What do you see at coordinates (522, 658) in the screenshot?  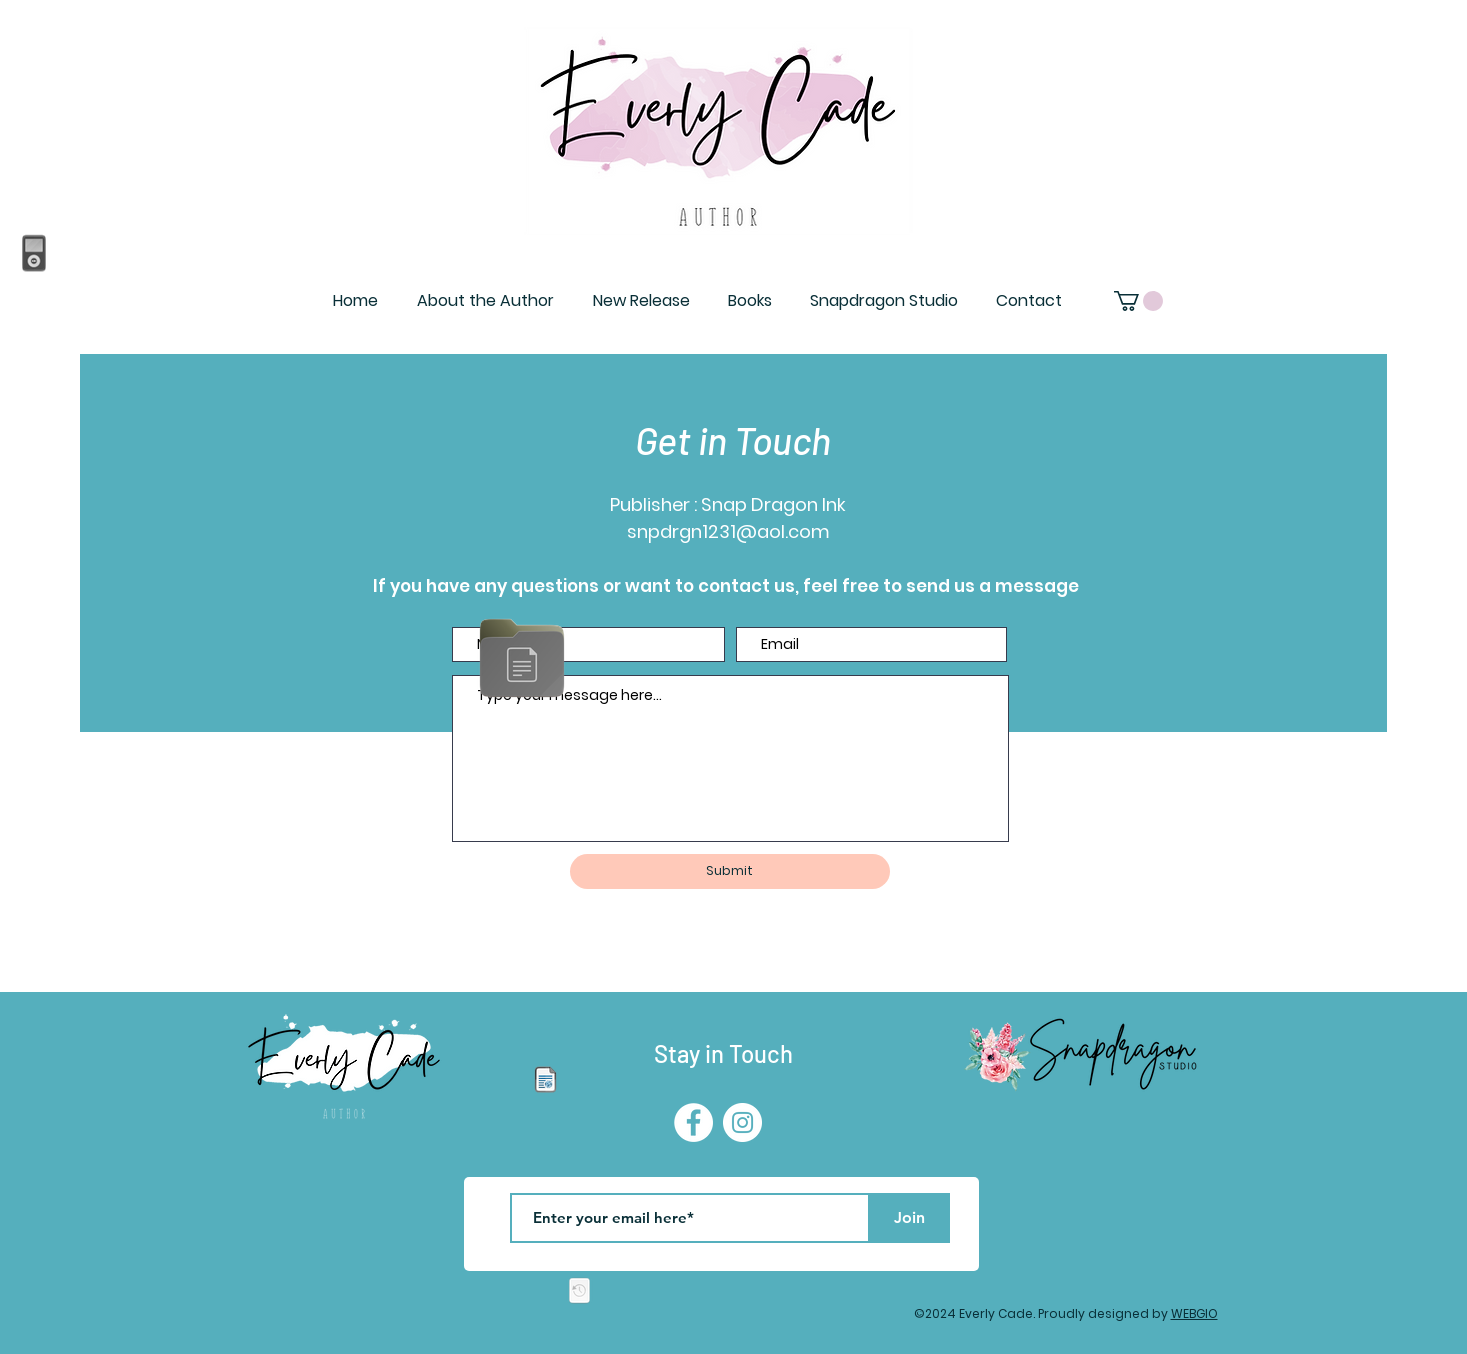 I see `open your documents folder` at bounding box center [522, 658].